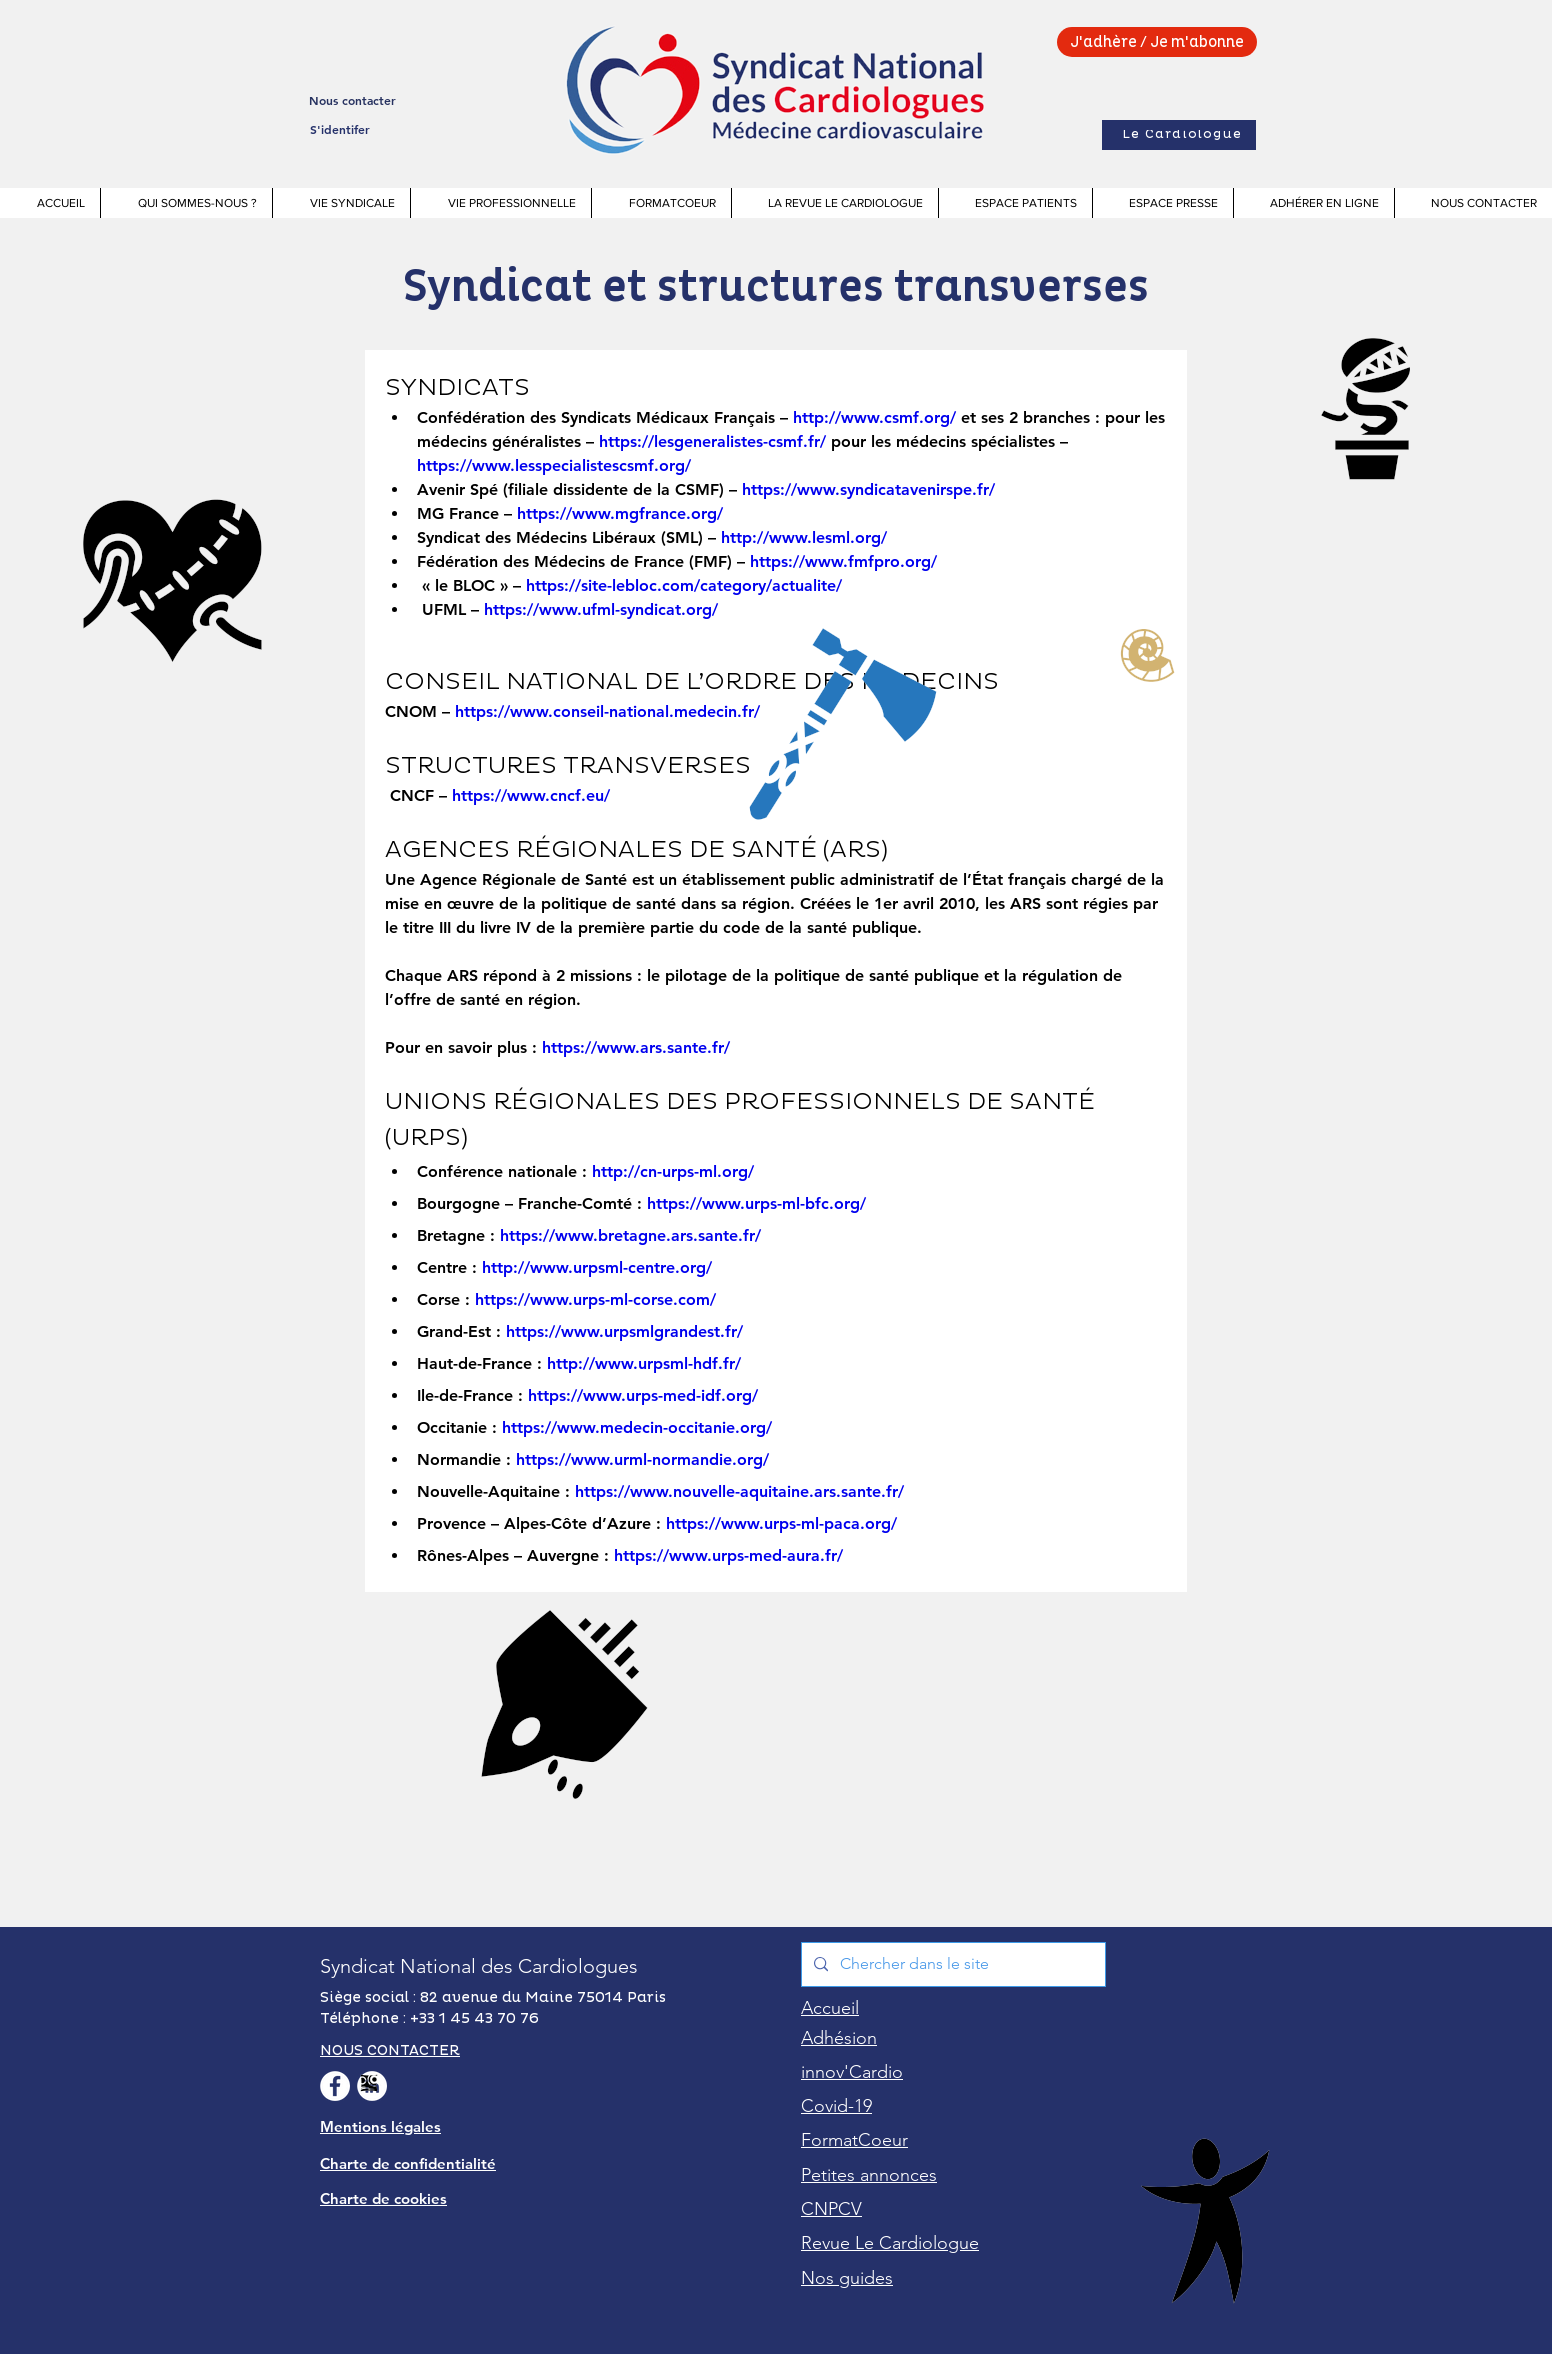 Image resolution: width=1552 pixels, height=2354 pixels. What do you see at coordinates (369, 2083) in the screenshot?
I see `decorative game UI element or background pattern` at bounding box center [369, 2083].